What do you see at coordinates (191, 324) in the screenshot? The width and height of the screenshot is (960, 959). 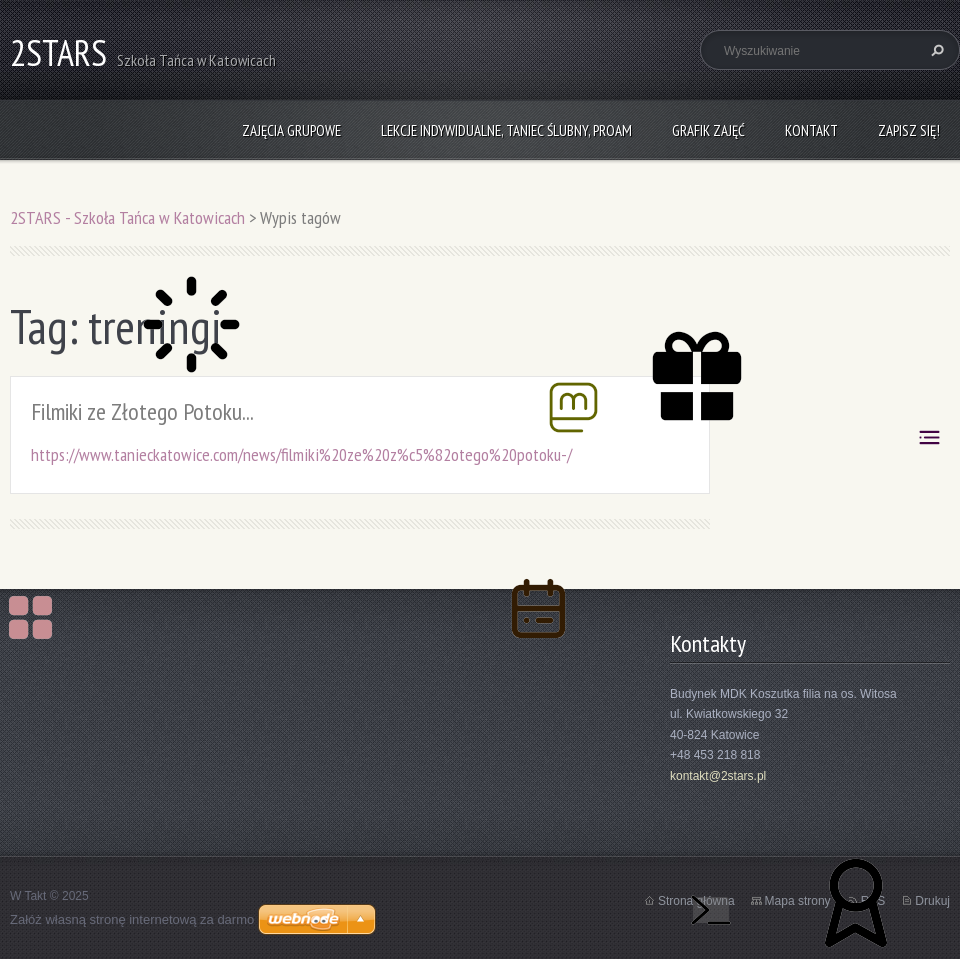 I see `loading content in progress` at bounding box center [191, 324].